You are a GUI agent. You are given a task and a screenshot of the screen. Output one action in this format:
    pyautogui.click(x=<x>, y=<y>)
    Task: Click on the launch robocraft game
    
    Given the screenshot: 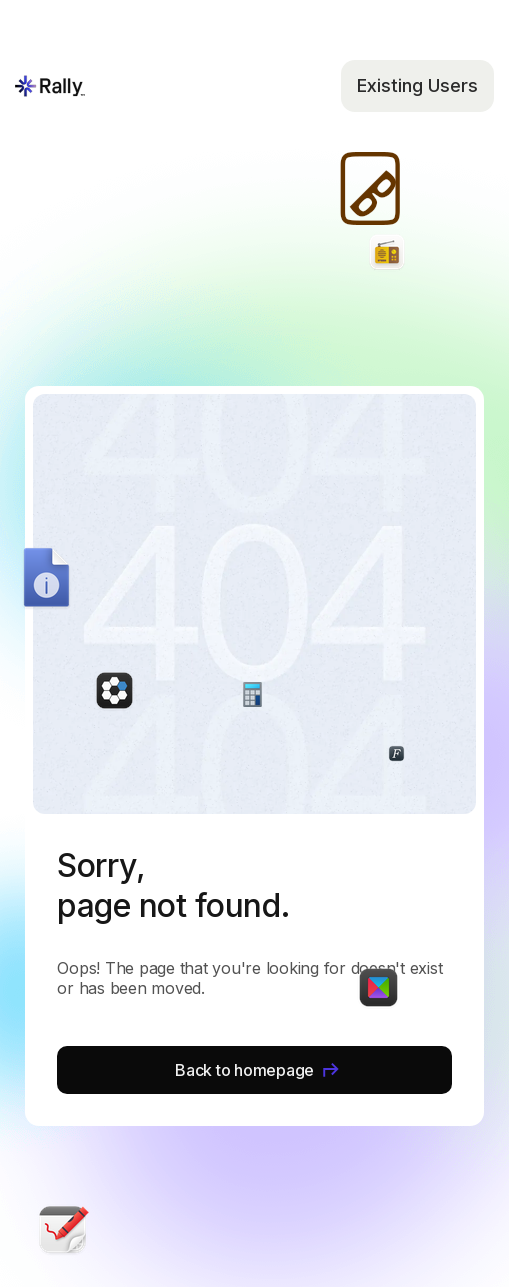 What is the action you would take?
    pyautogui.click(x=114, y=690)
    